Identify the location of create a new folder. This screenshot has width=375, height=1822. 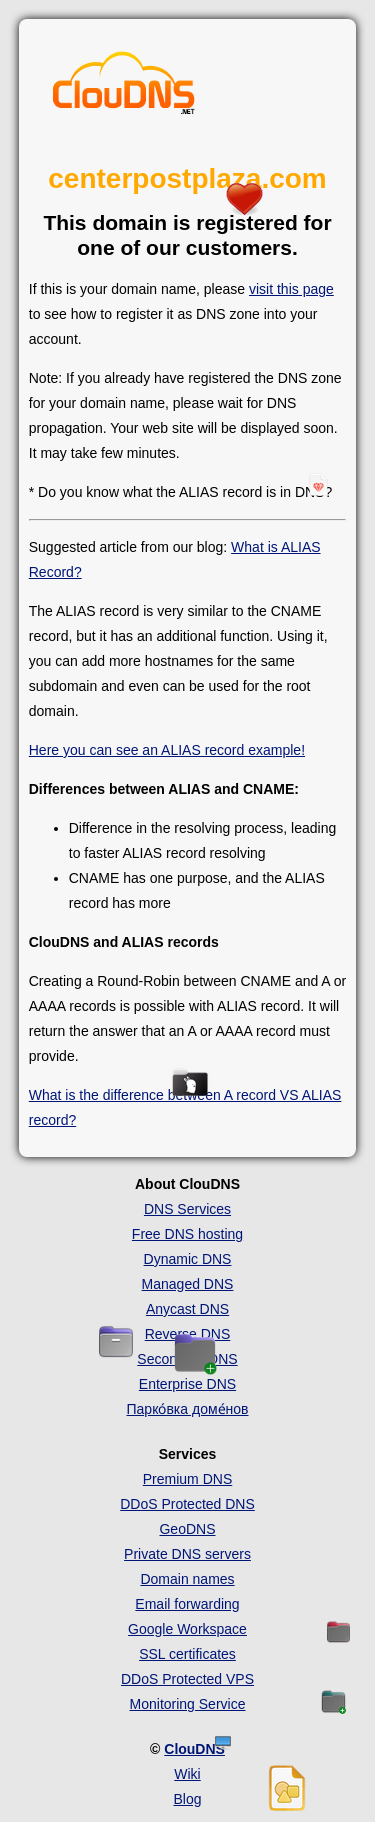
(195, 1353).